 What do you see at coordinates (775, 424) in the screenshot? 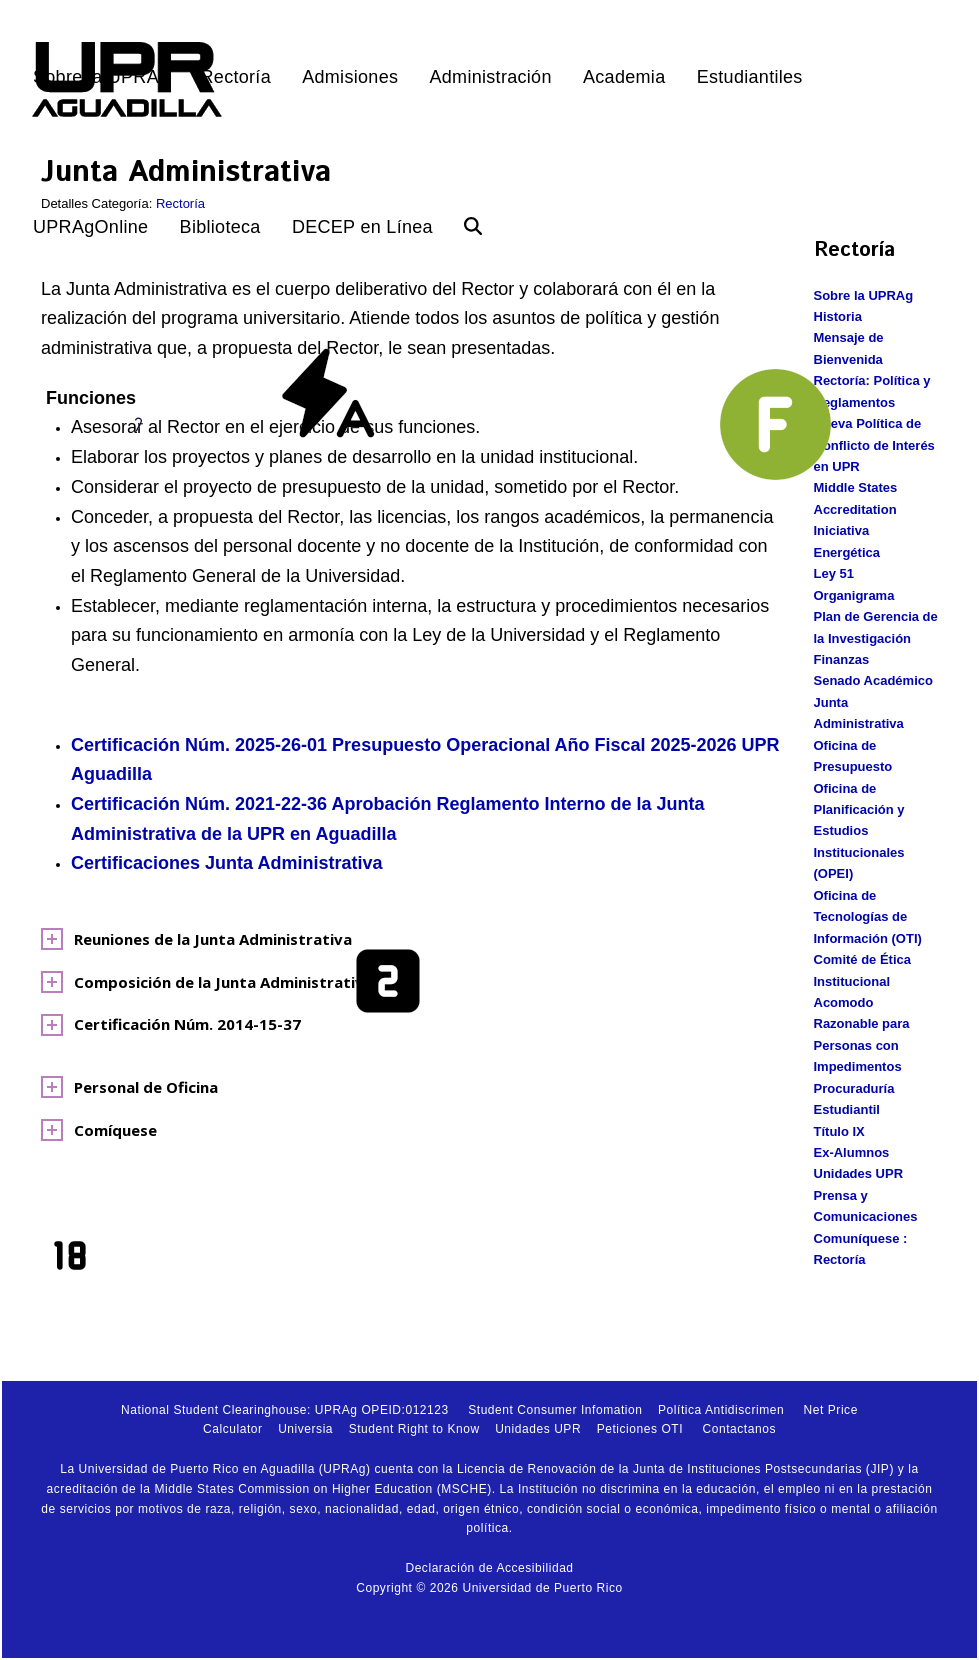
I see `facebook app or social media shortcut` at bounding box center [775, 424].